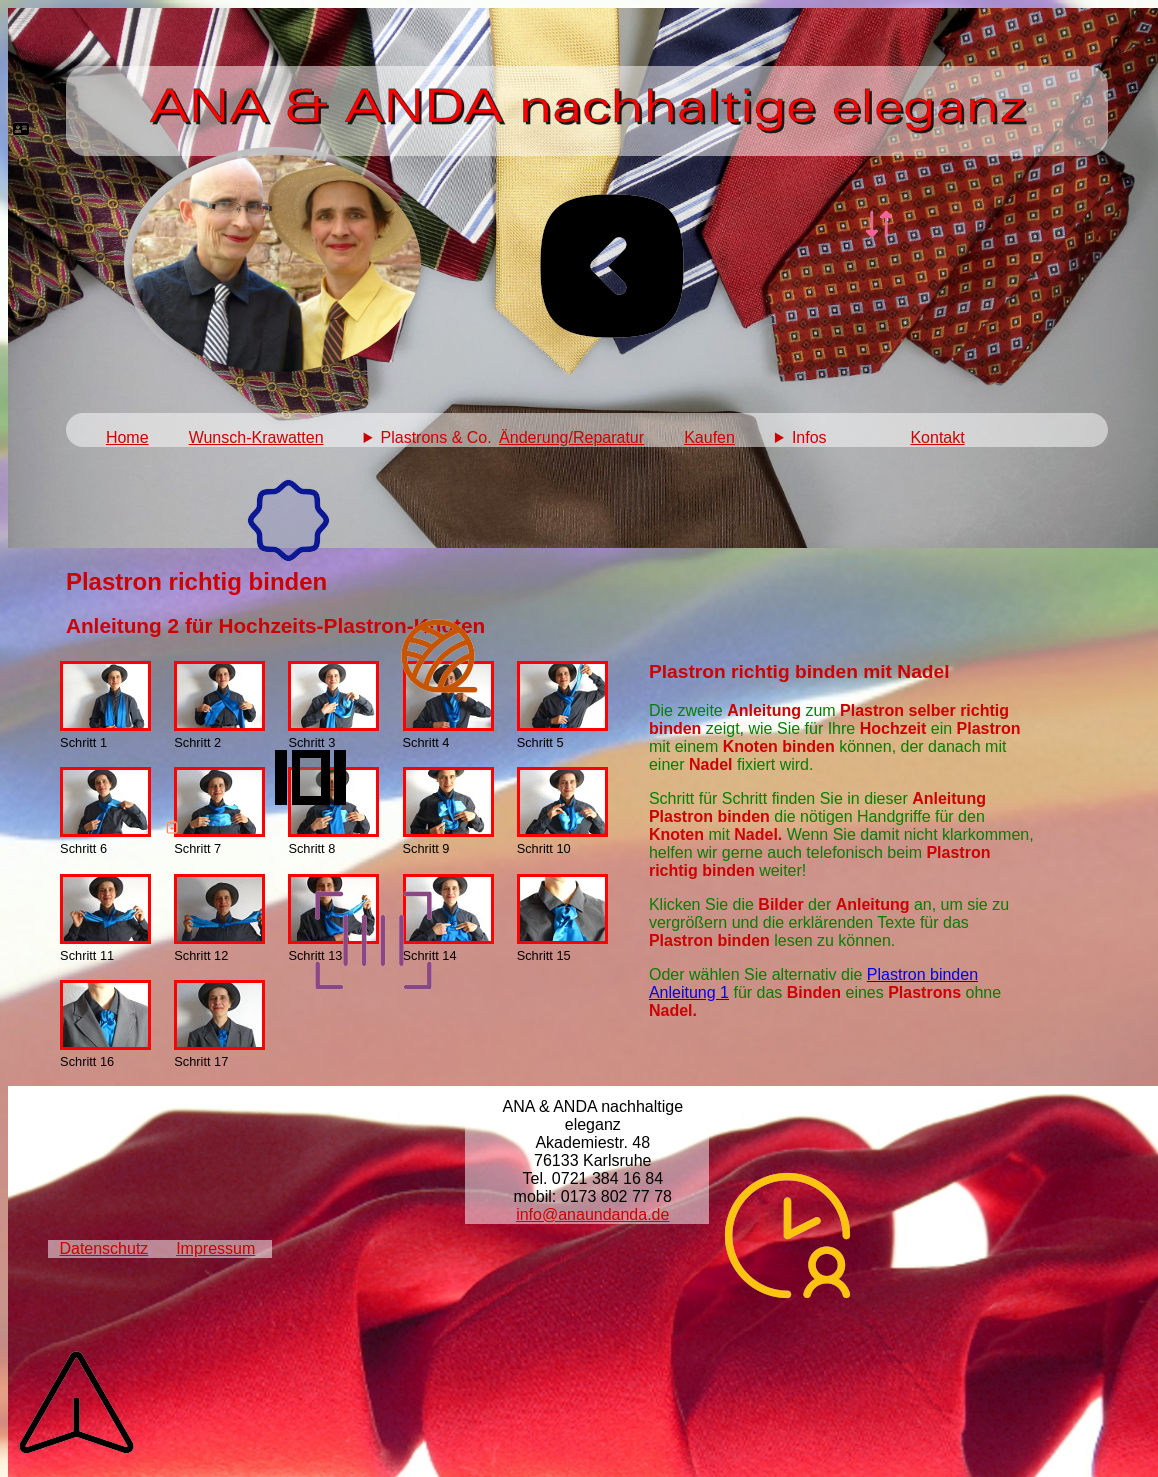 This screenshot has width=1158, height=1477. Describe the element at coordinates (172, 827) in the screenshot. I see `add a new note or item to clipboard` at that location.